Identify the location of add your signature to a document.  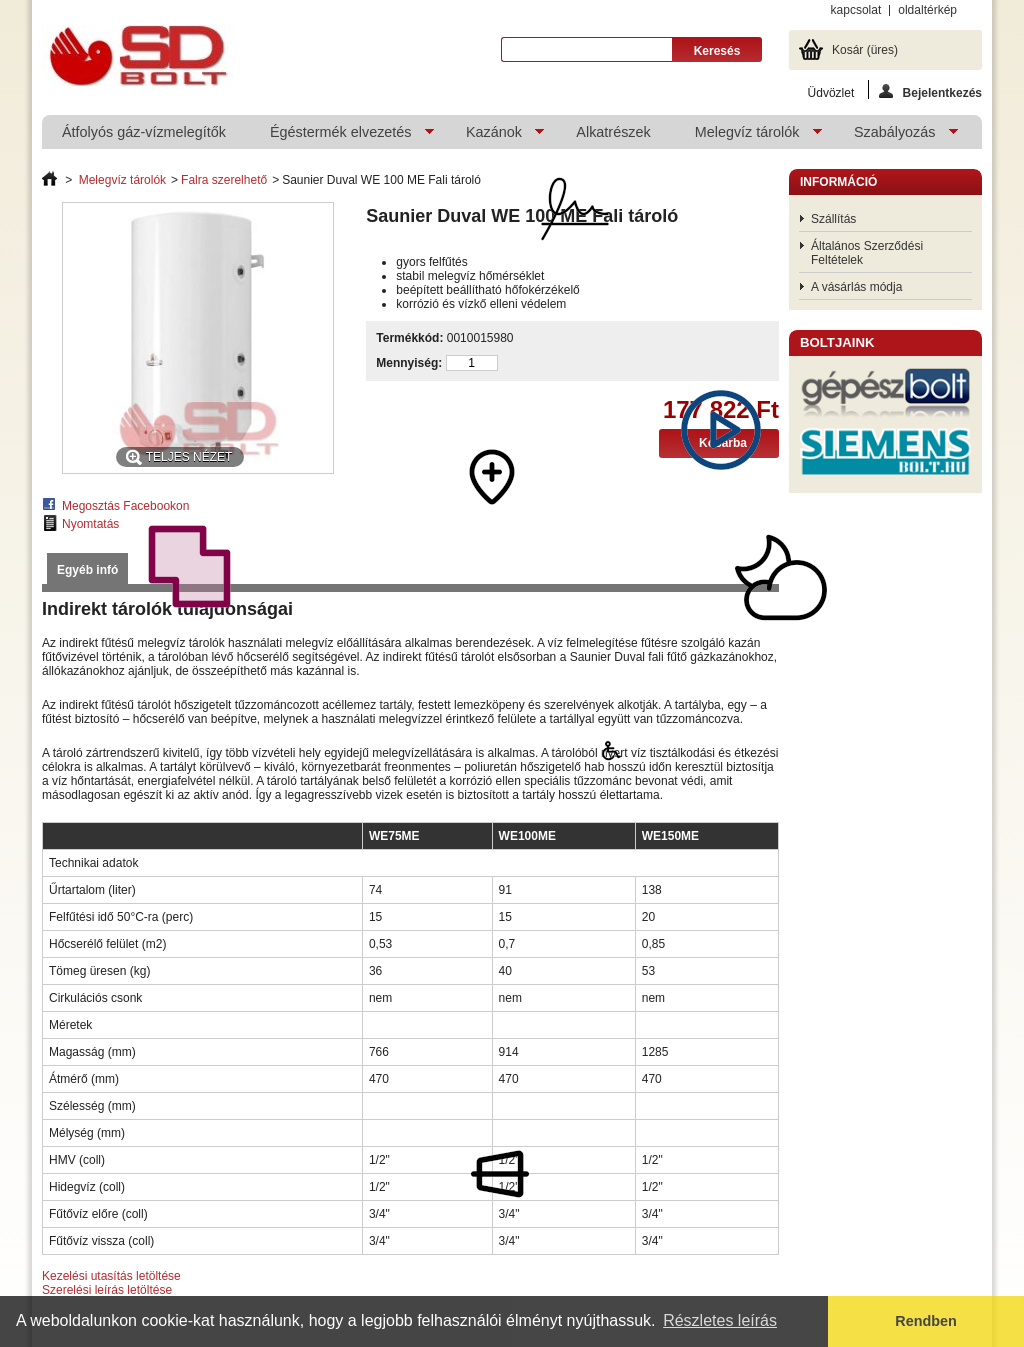
(575, 209).